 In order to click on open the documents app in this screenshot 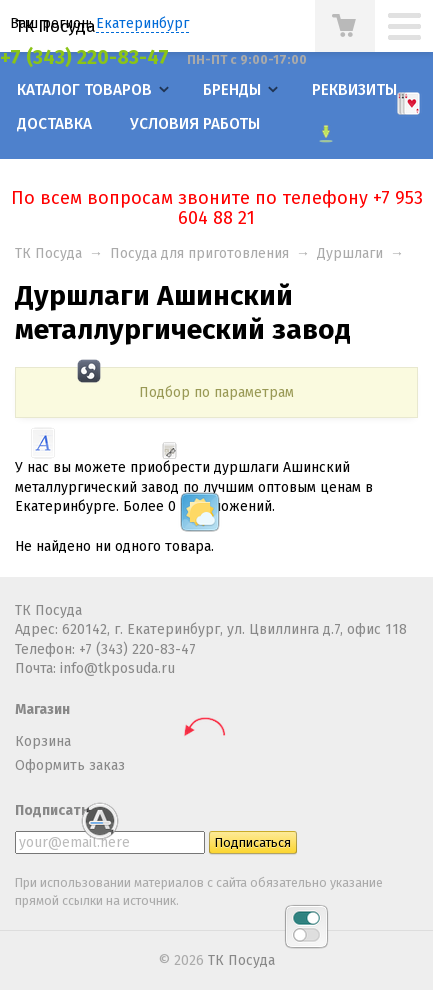, I will do `click(169, 450)`.